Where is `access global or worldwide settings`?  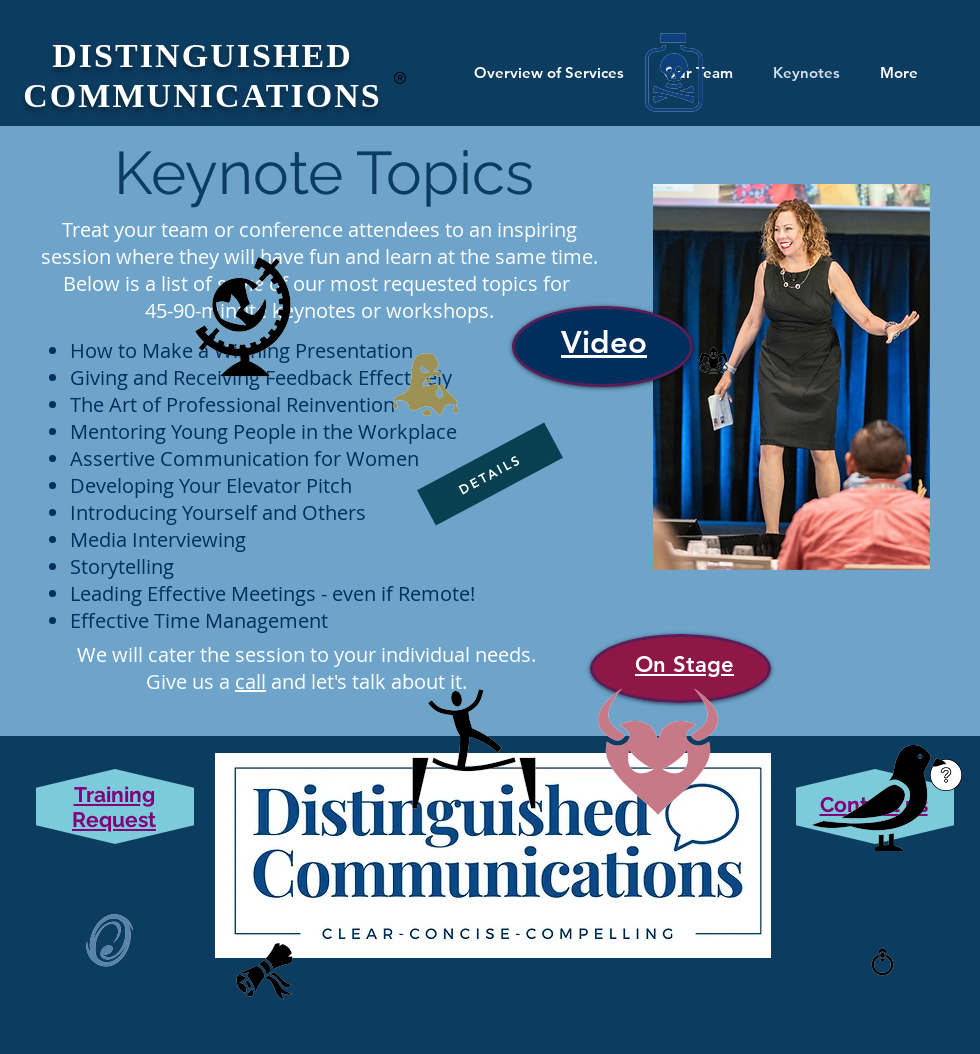 access global or worldwide settings is located at coordinates (241, 316).